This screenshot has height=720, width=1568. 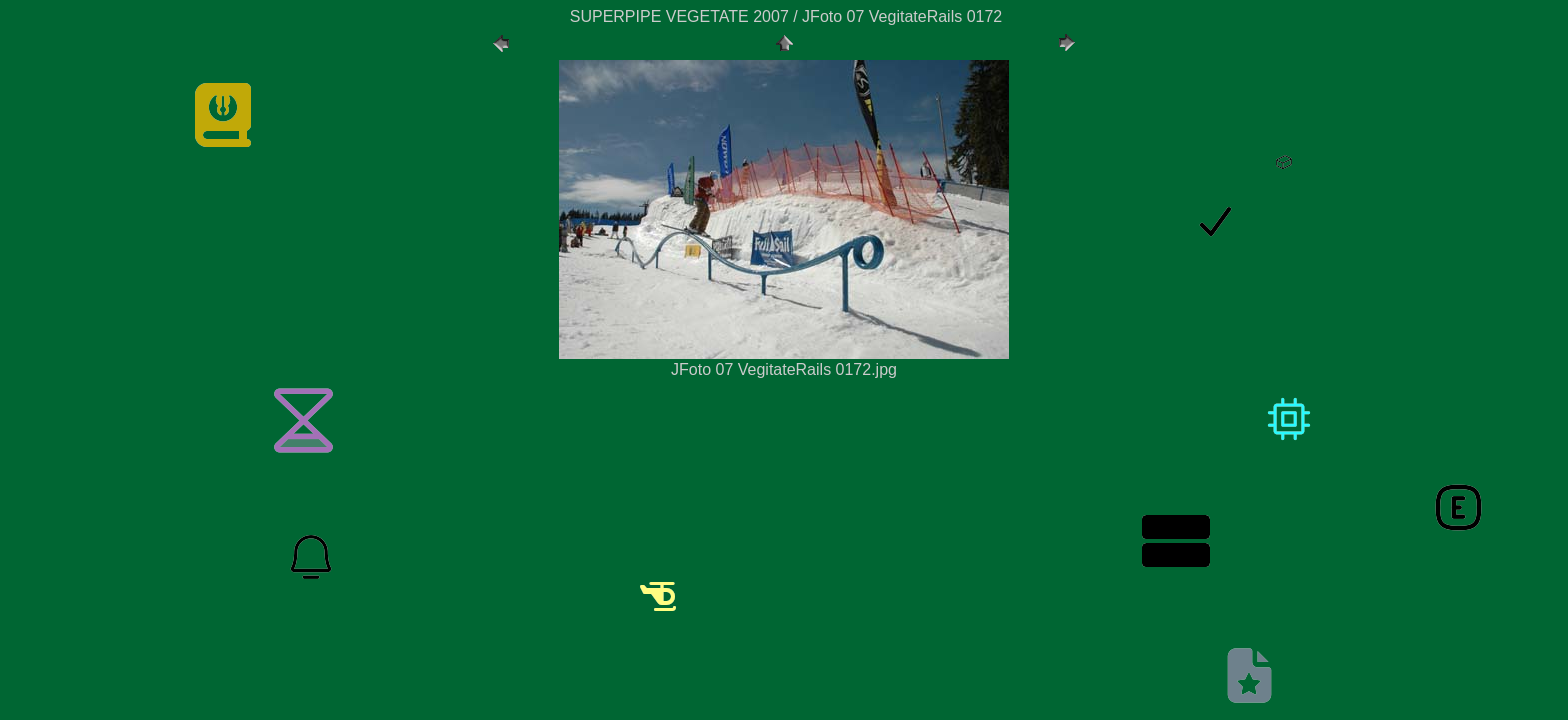 What do you see at coordinates (1174, 543) in the screenshot?
I see `switch to stream or list view` at bounding box center [1174, 543].